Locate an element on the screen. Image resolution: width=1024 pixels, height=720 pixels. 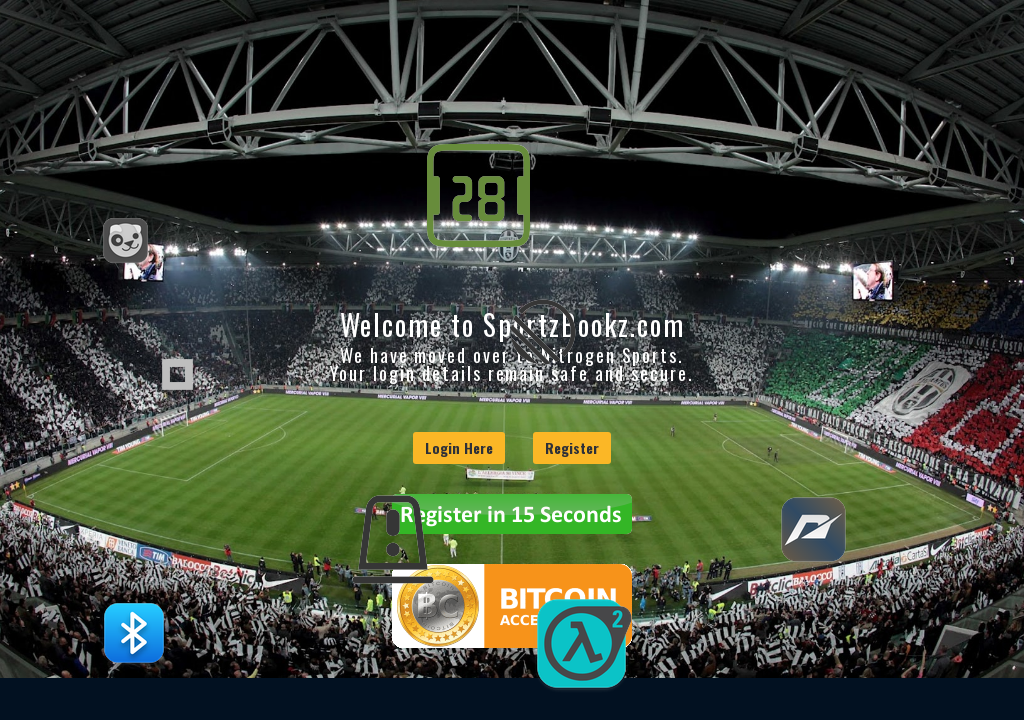
indicates a system error or crash report is located at coordinates (393, 536).